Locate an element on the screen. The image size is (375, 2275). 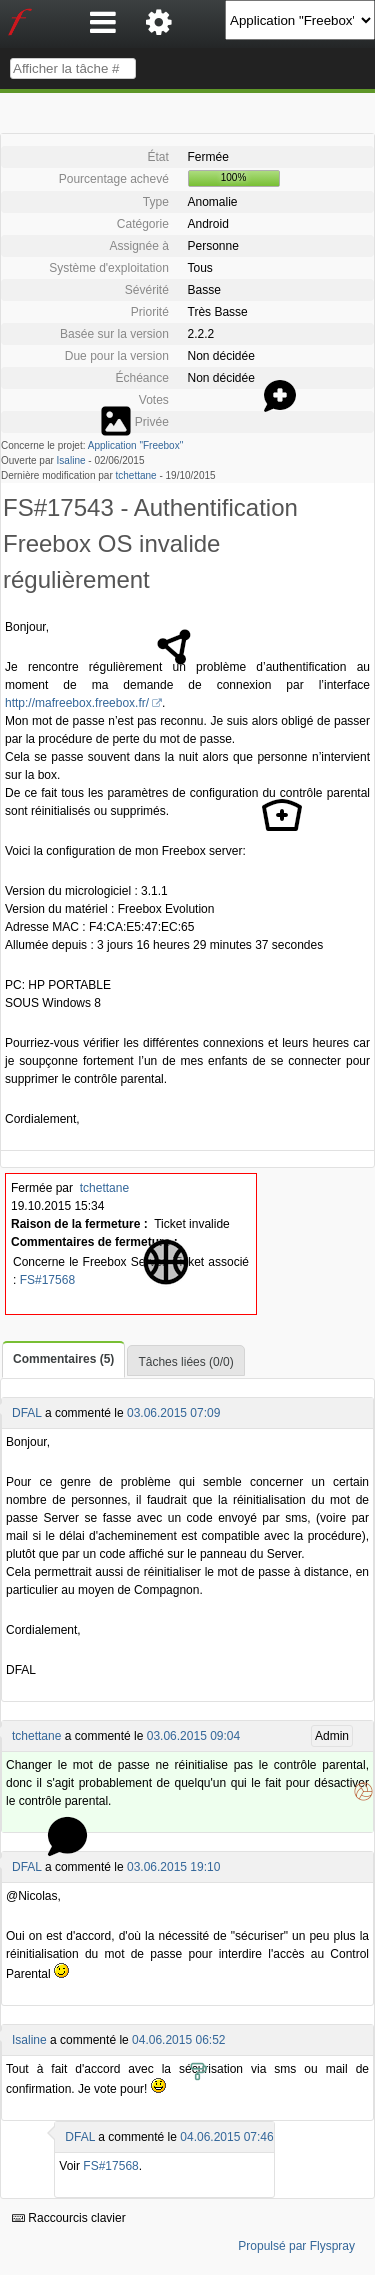
access basketball or sports content is located at coordinates (166, 1262).